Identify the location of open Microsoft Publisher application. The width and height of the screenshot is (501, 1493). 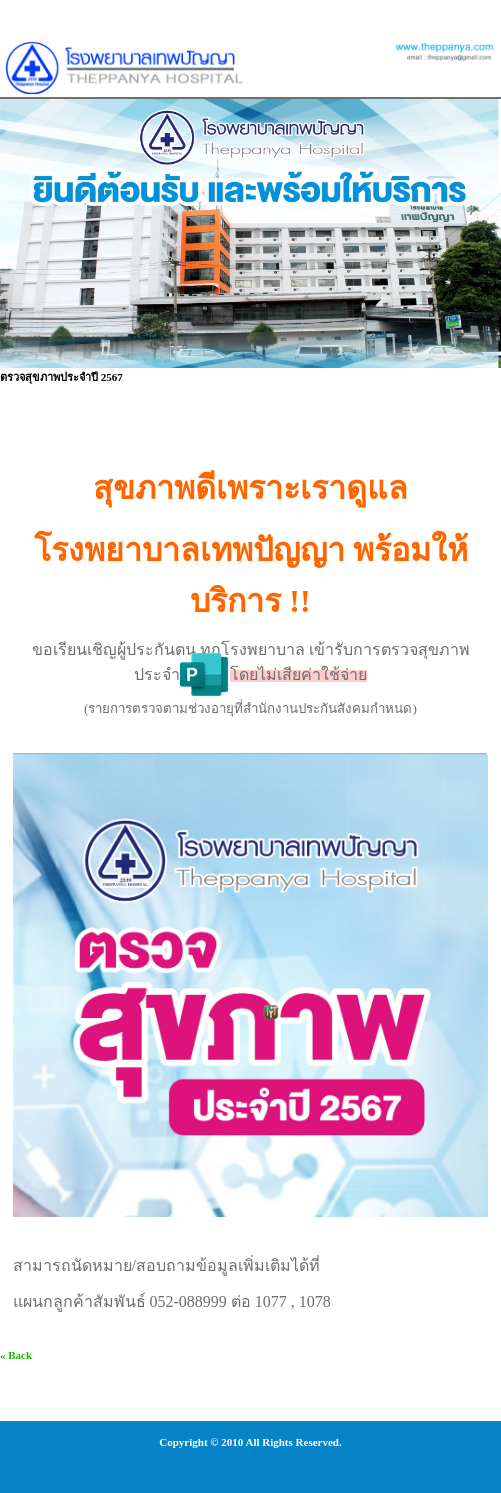
(204, 674).